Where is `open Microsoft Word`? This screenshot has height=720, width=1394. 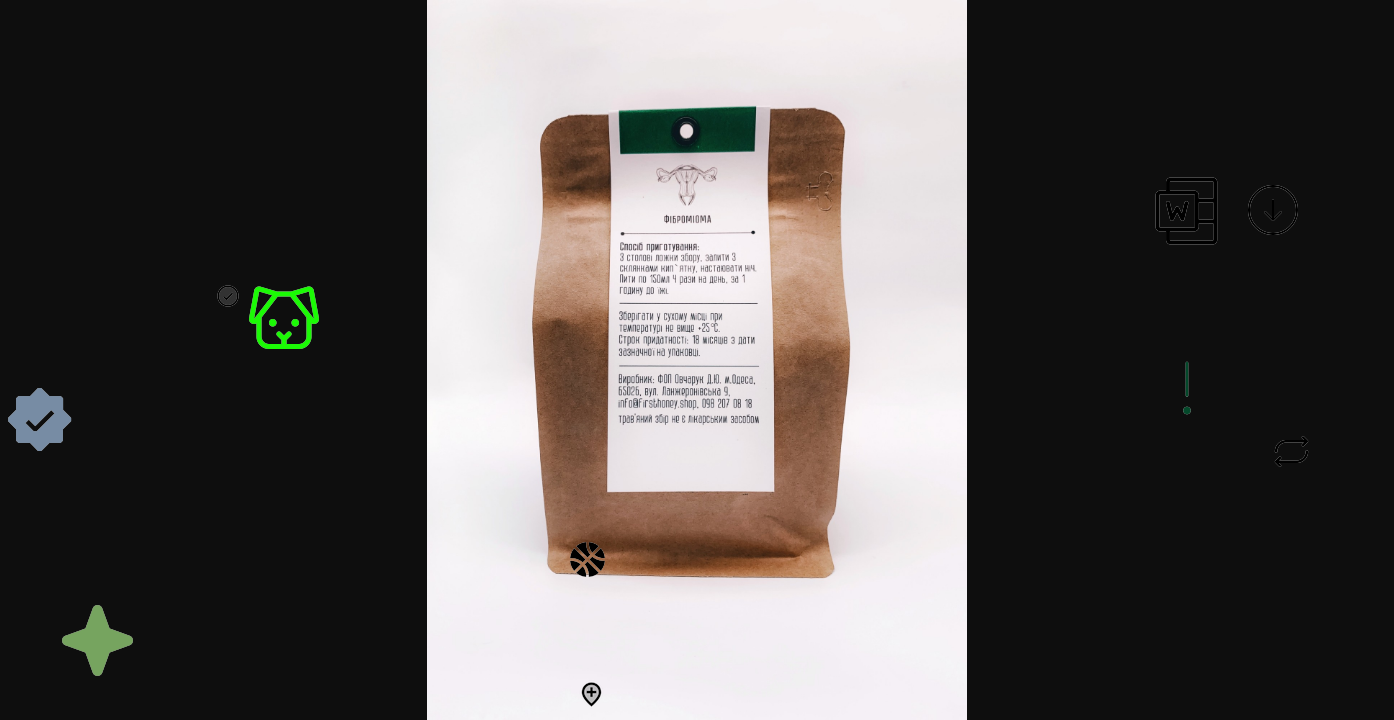 open Microsoft Word is located at coordinates (1189, 211).